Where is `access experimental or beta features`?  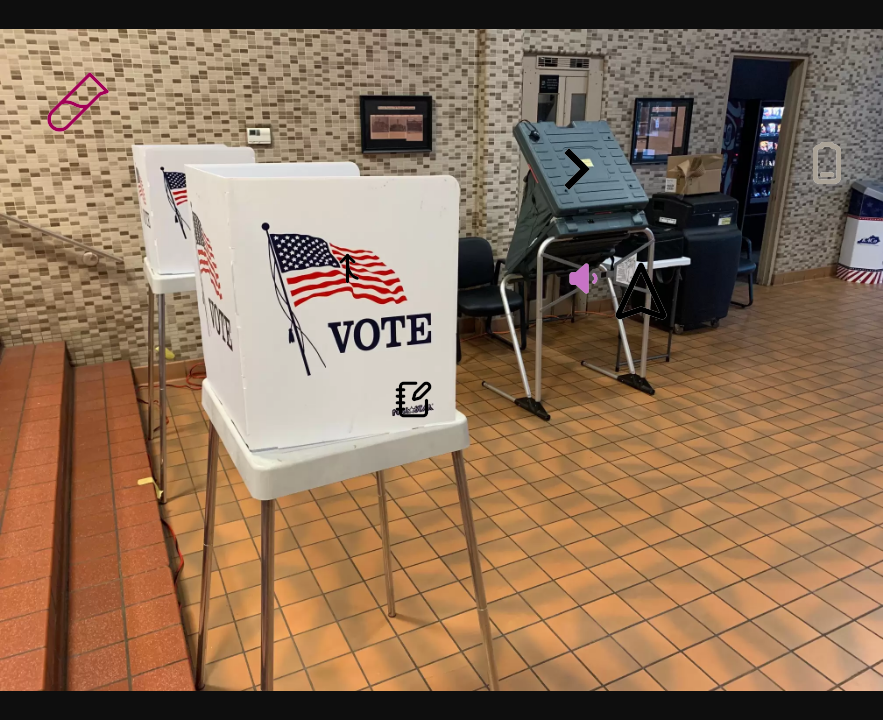
access experimental or beta features is located at coordinates (77, 102).